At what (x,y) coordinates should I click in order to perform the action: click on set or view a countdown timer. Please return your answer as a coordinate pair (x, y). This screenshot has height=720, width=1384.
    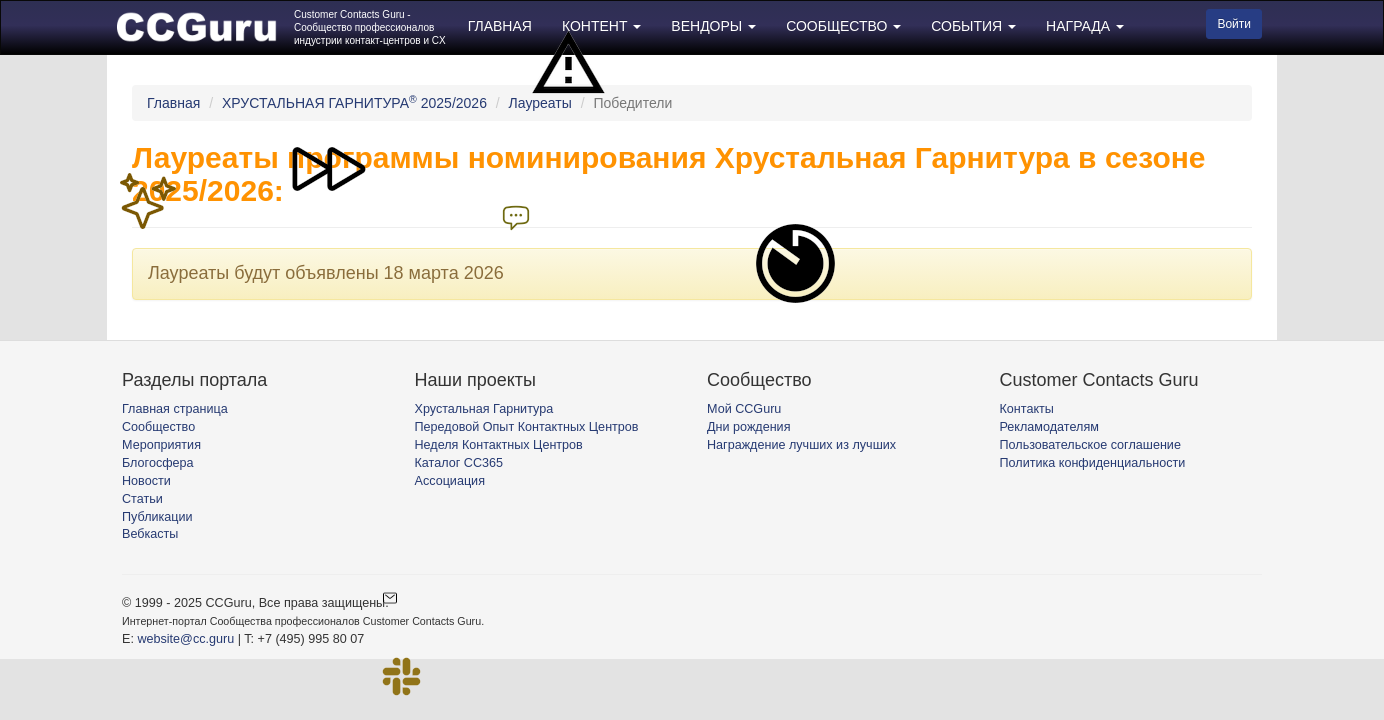
    Looking at the image, I should click on (795, 263).